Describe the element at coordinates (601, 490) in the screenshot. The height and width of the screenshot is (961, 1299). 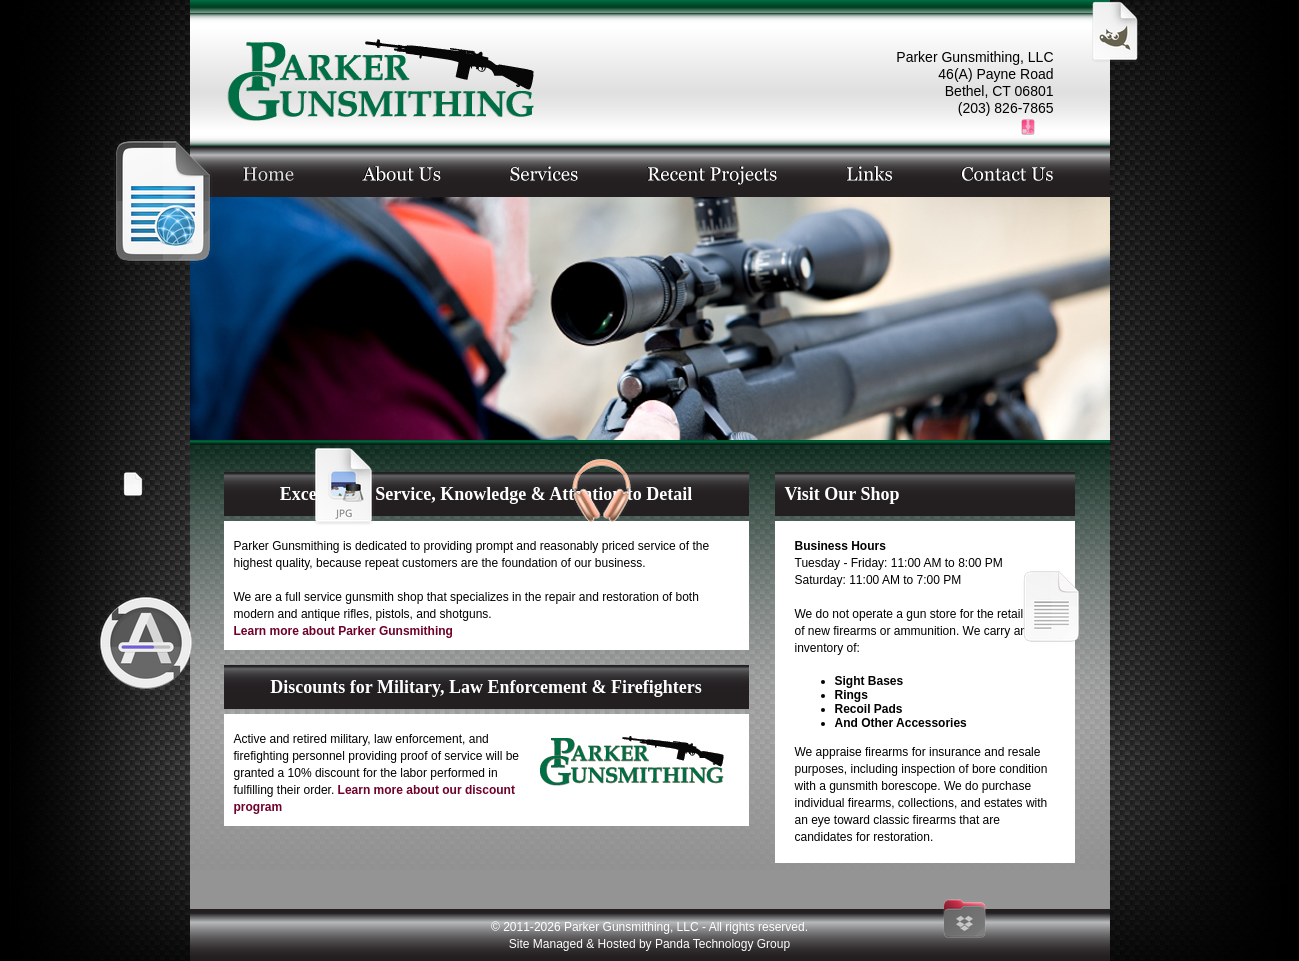
I see `airpods max headphones in orange color variant` at that location.